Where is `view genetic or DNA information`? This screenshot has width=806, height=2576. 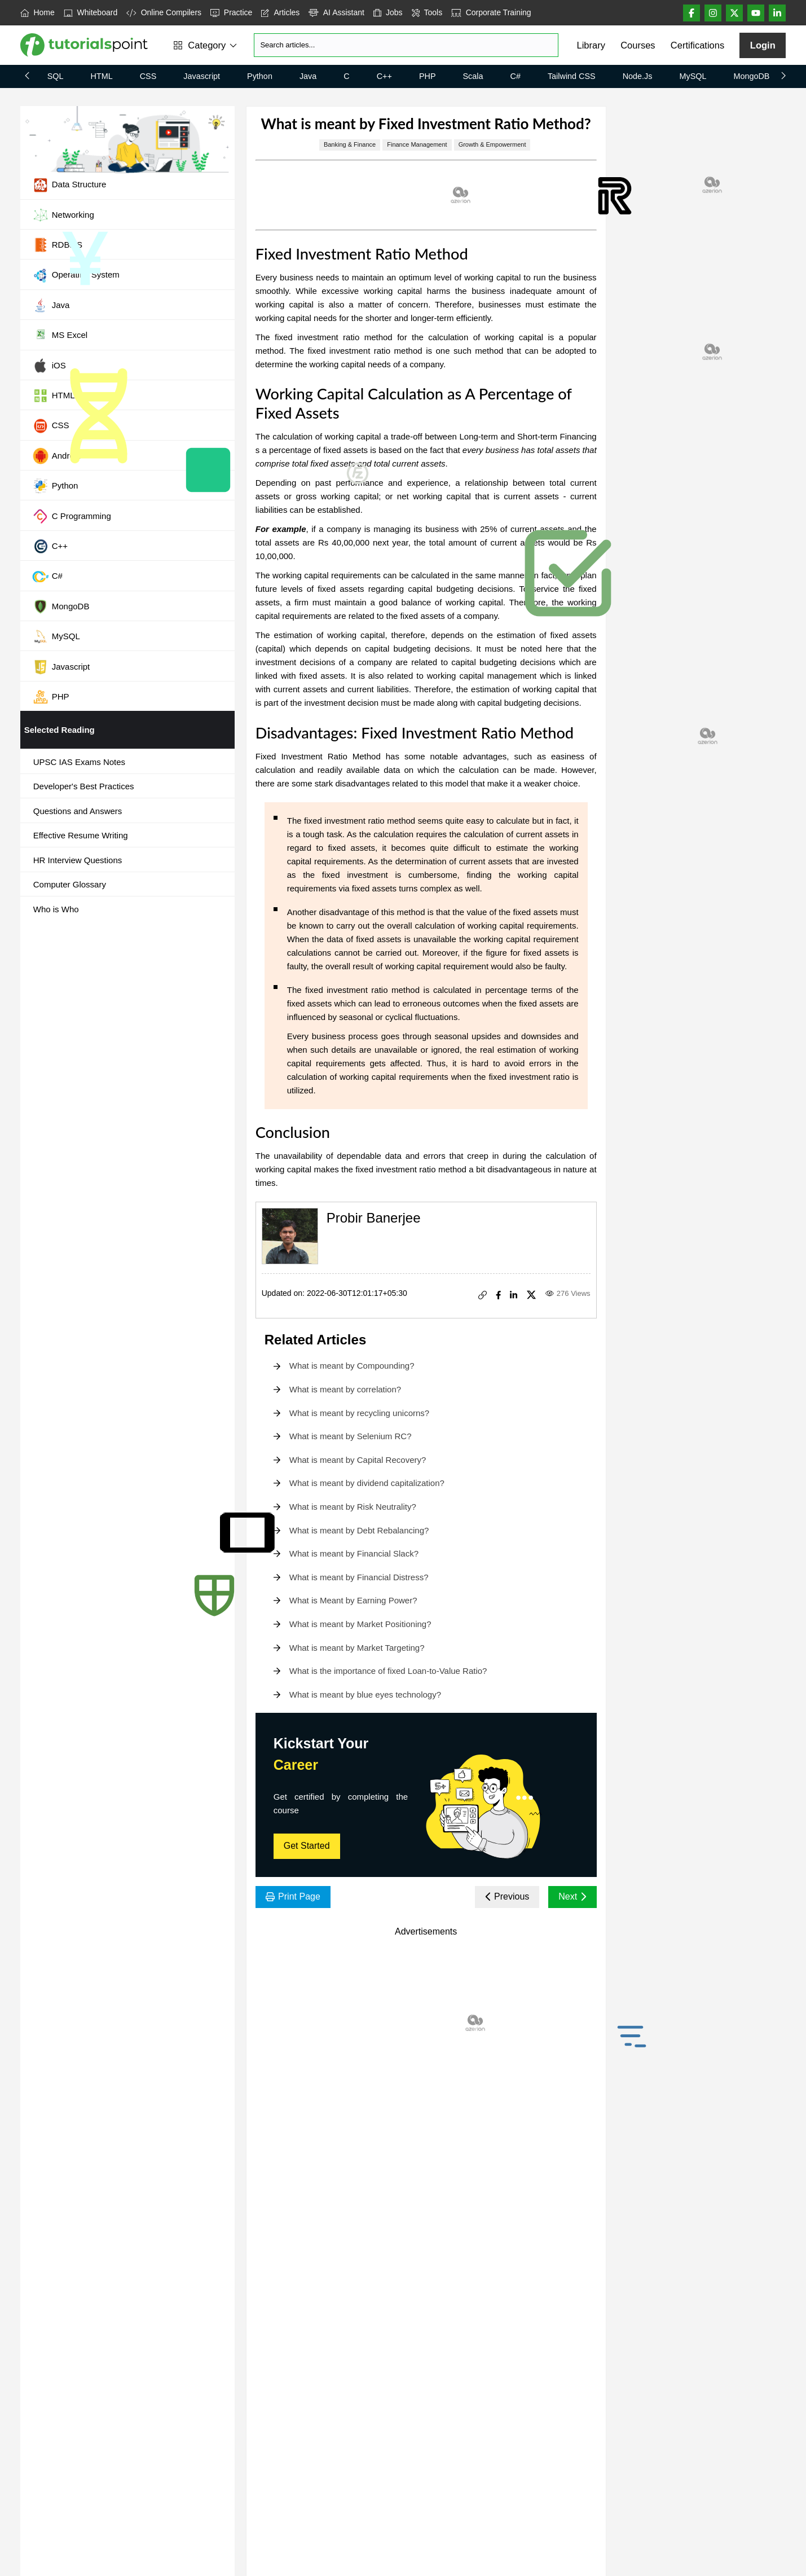 view genetic or DNA information is located at coordinates (99, 416).